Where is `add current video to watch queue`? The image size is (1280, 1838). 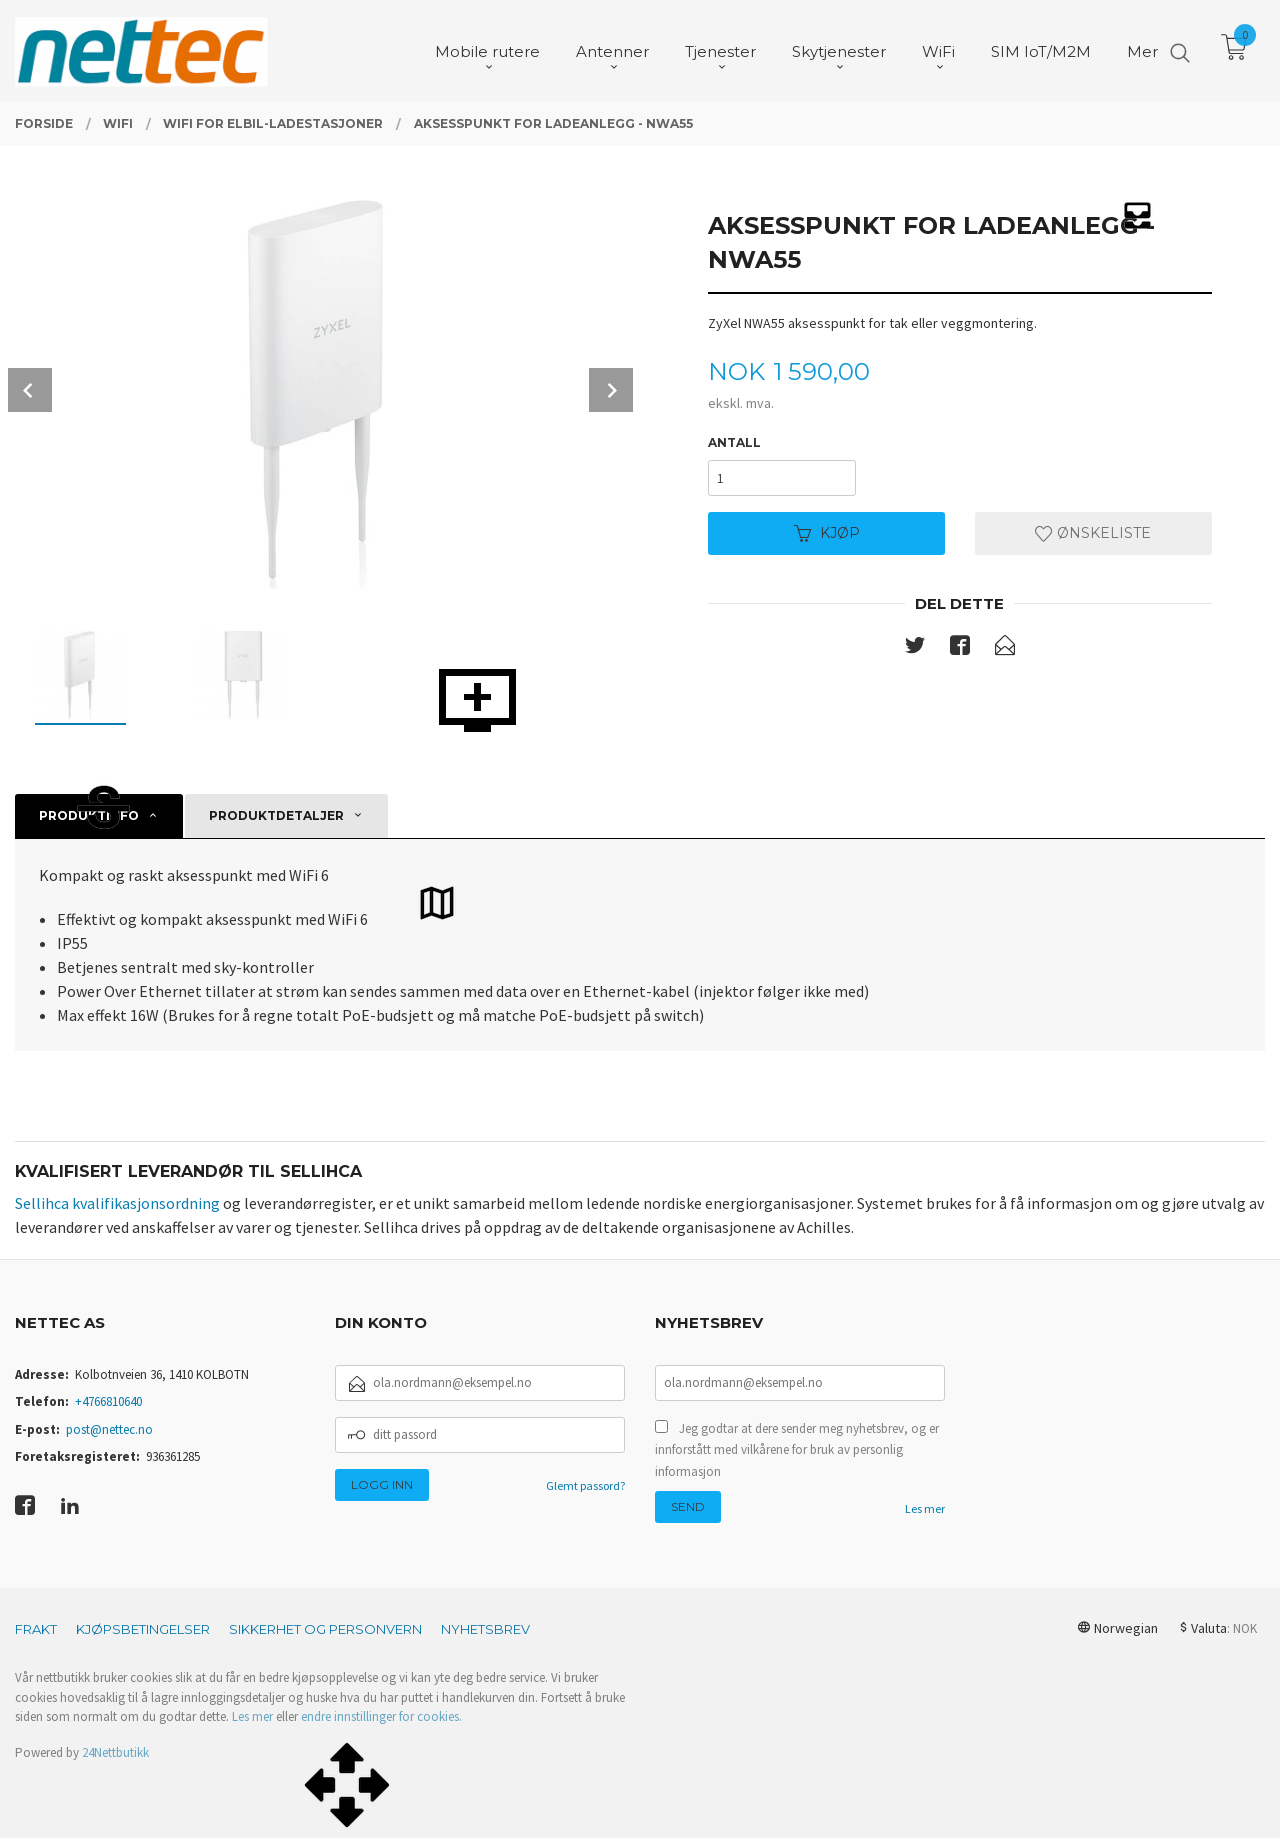
add current video to watch queue is located at coordinates (477, 700).